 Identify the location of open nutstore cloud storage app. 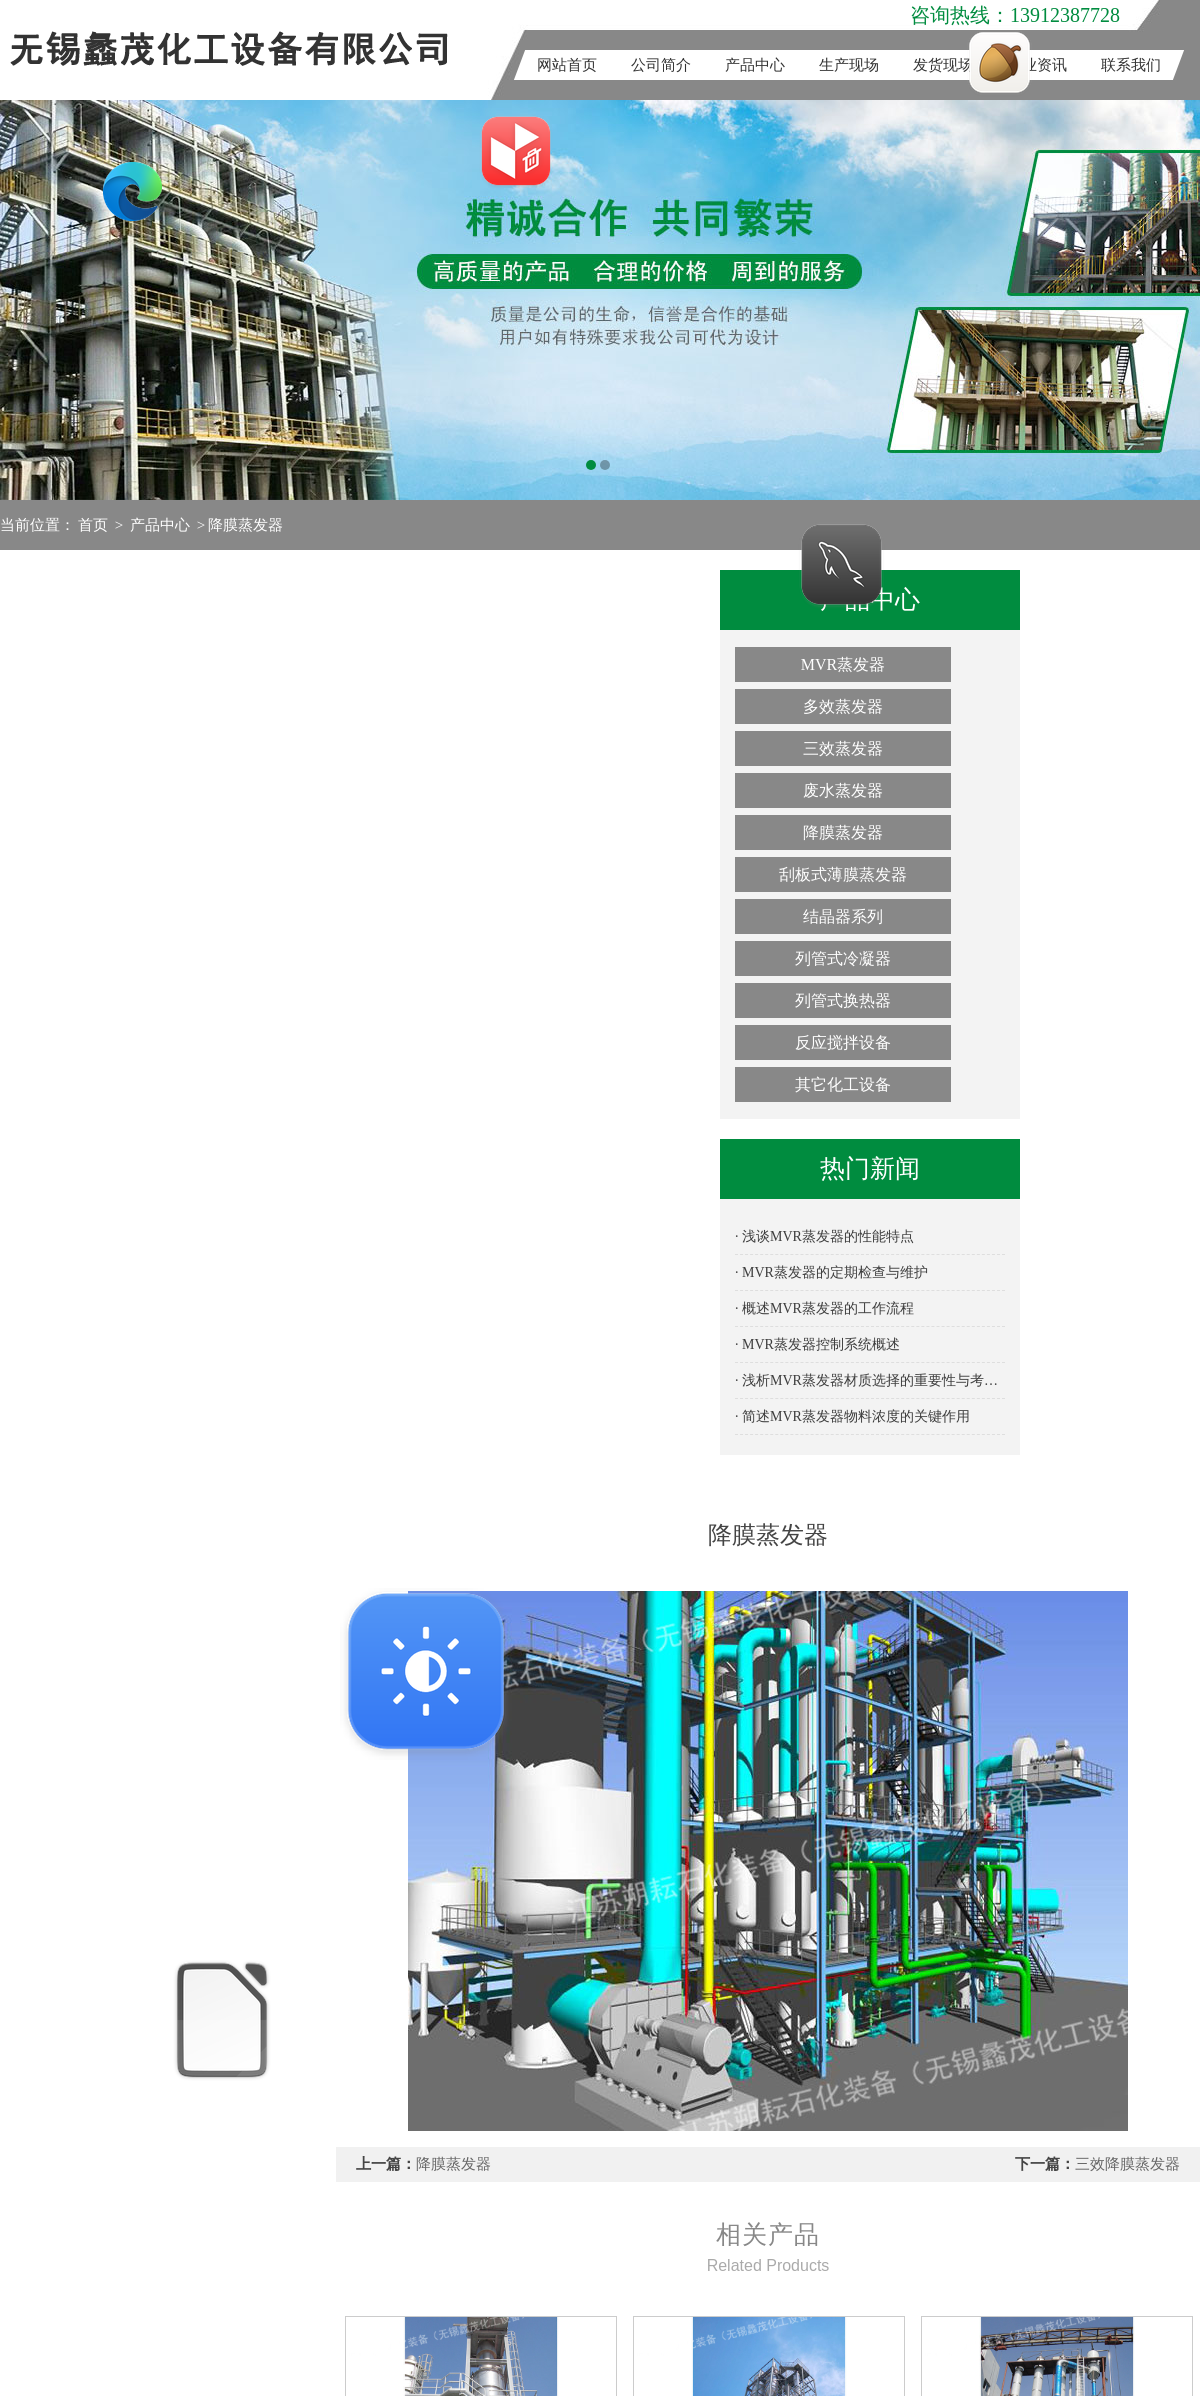
(999, 62).